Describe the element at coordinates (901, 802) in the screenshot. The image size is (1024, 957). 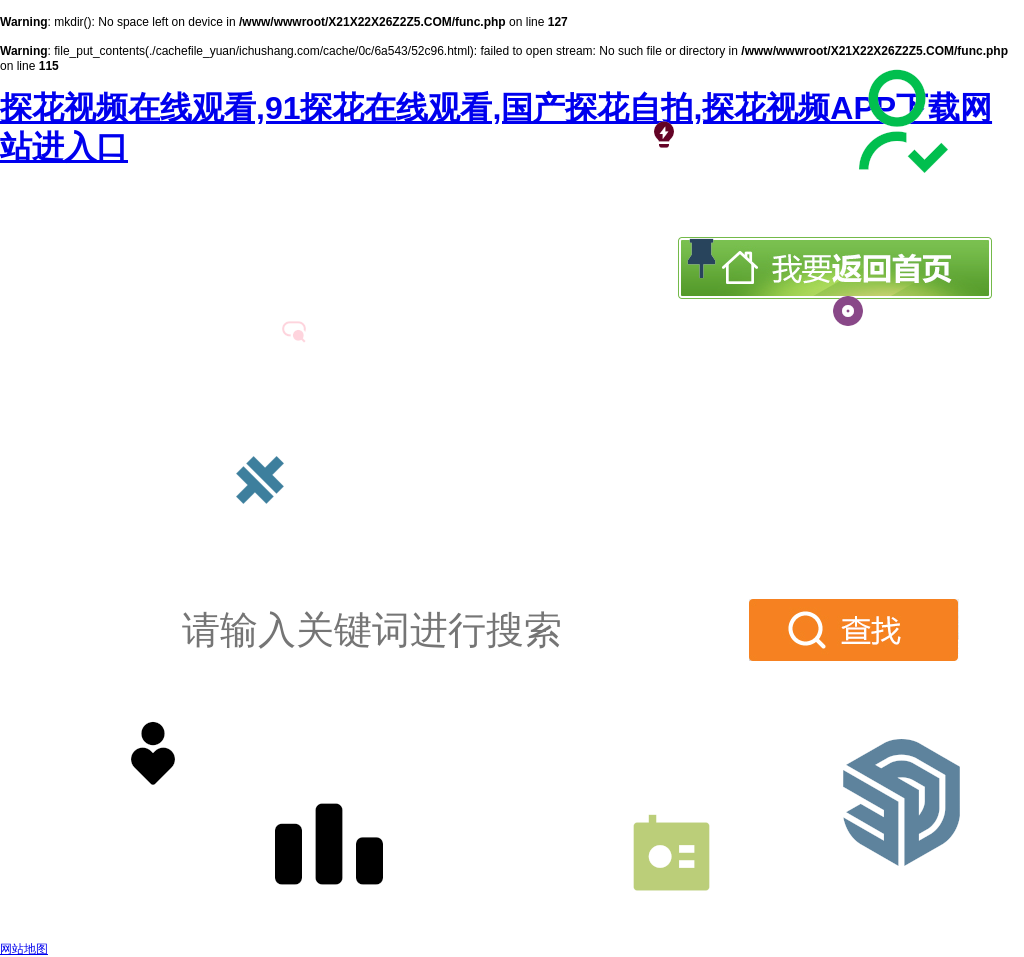
I see `open SketchUp 3D modeling application` at that location.